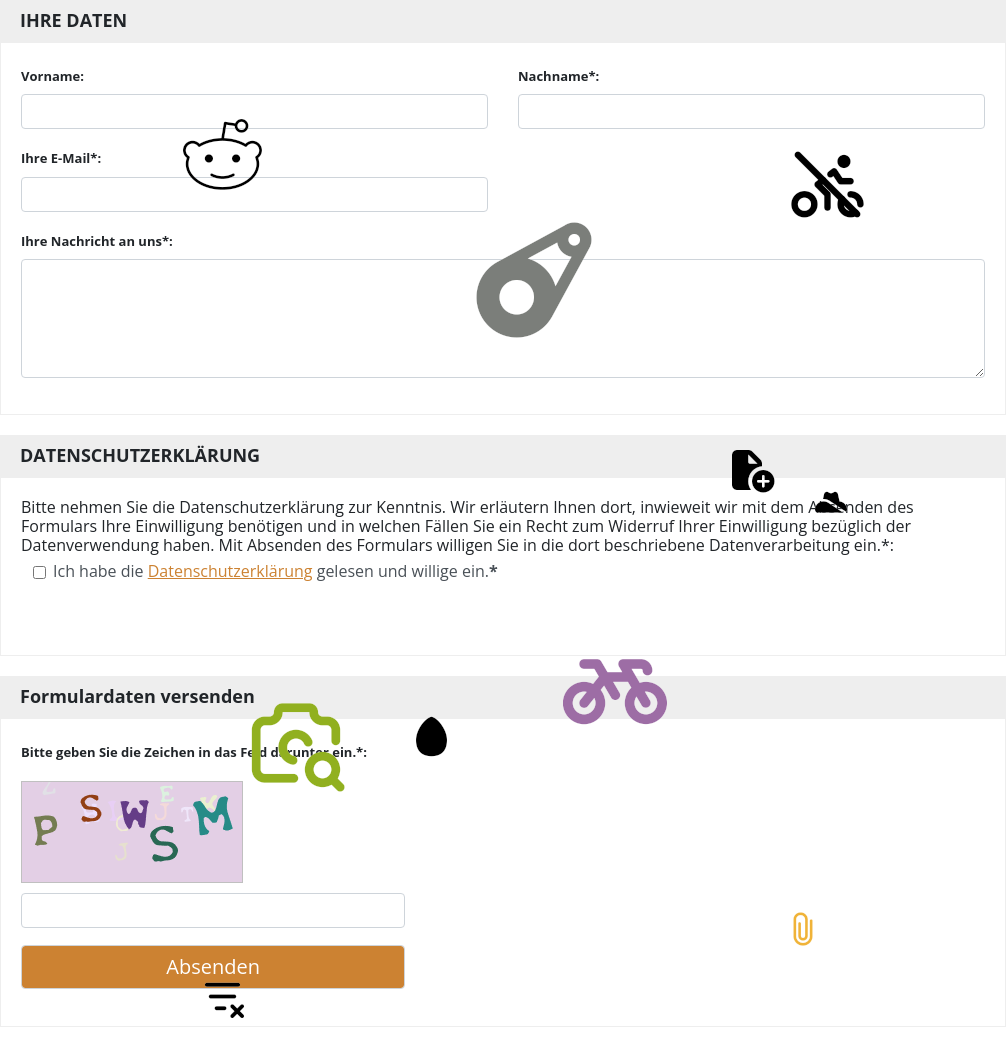 The width and height of the screenshot is (1006, 1047). Describe the element at coordinates (222, 996) in the screenshot. I see `clear all active filters` at that location.